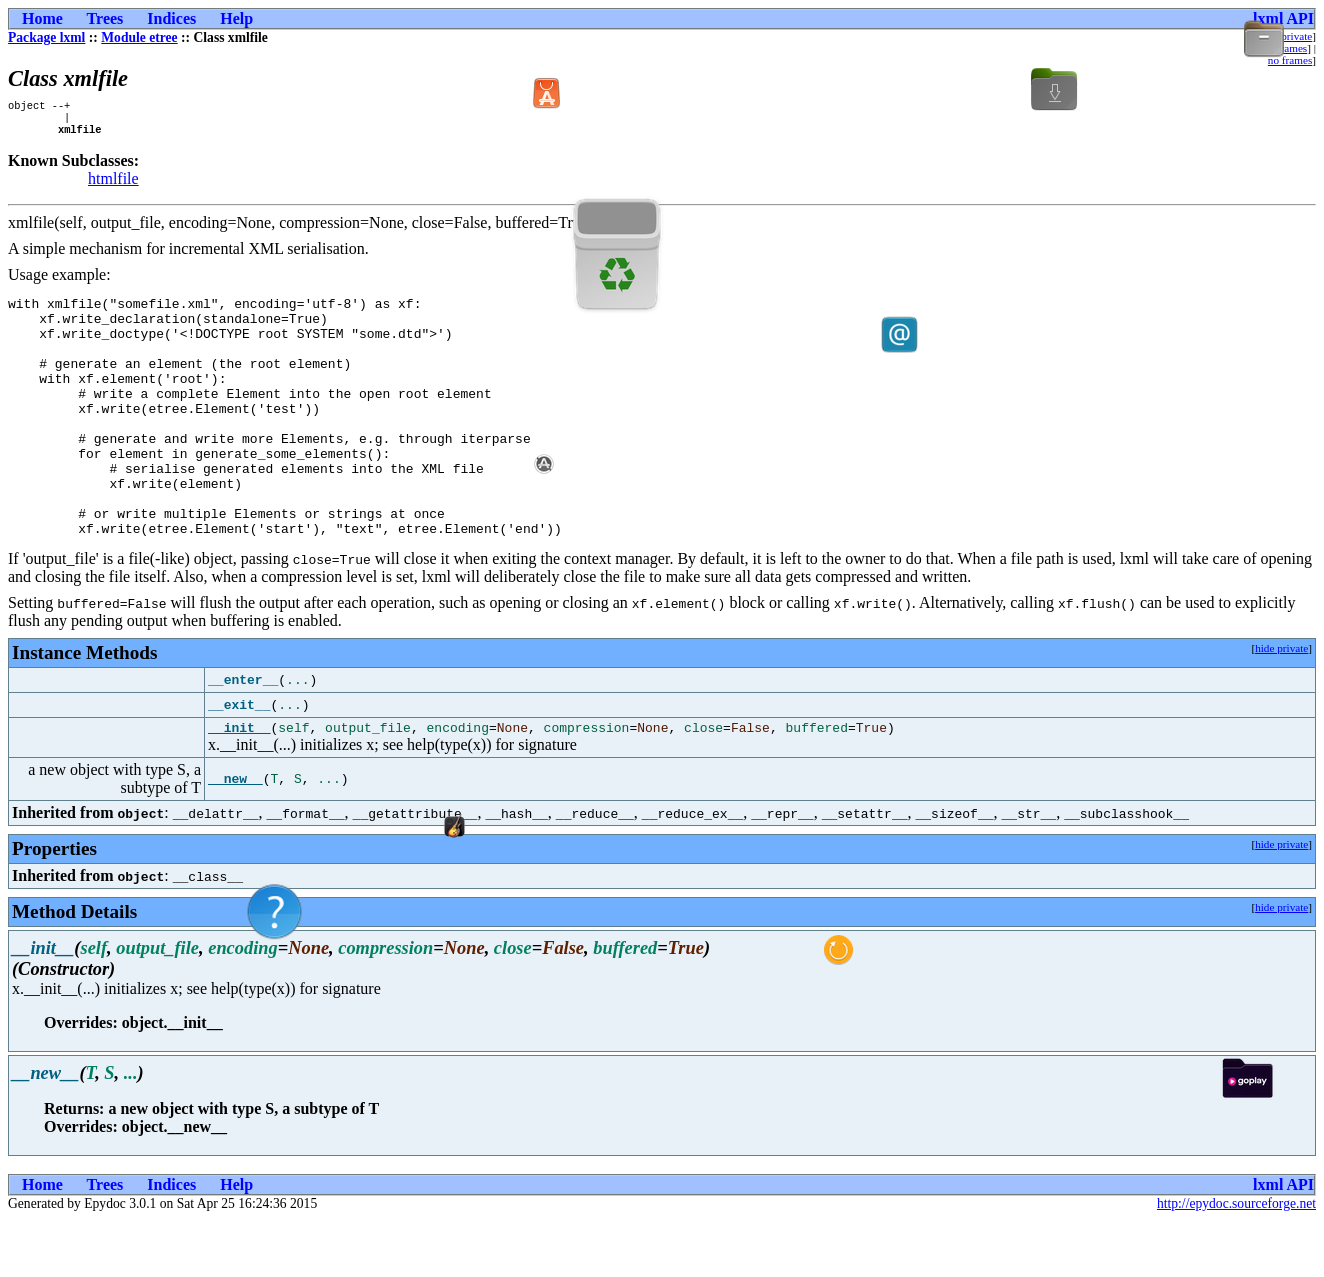  I want to click on open folder containing goplay media files, so click(1247, 1079).